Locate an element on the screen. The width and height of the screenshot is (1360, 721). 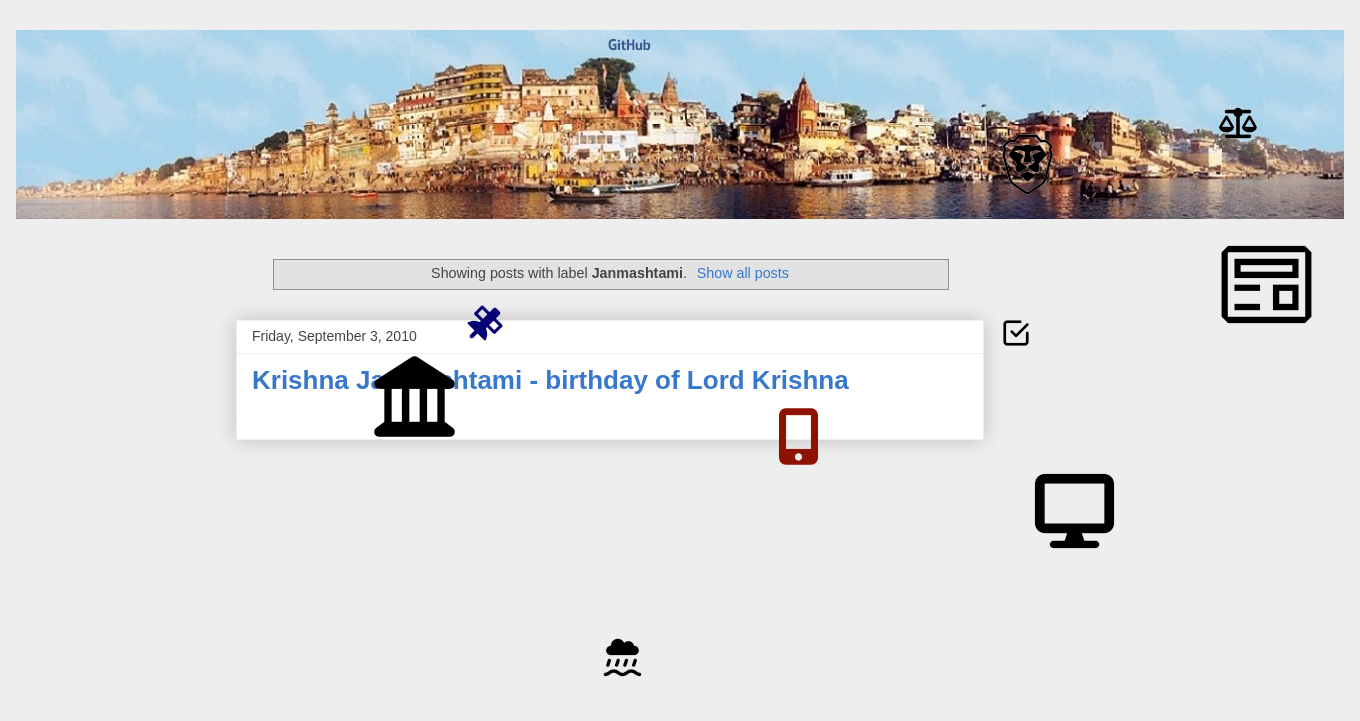
access mobile device settings is located at coordinates (798, 436).